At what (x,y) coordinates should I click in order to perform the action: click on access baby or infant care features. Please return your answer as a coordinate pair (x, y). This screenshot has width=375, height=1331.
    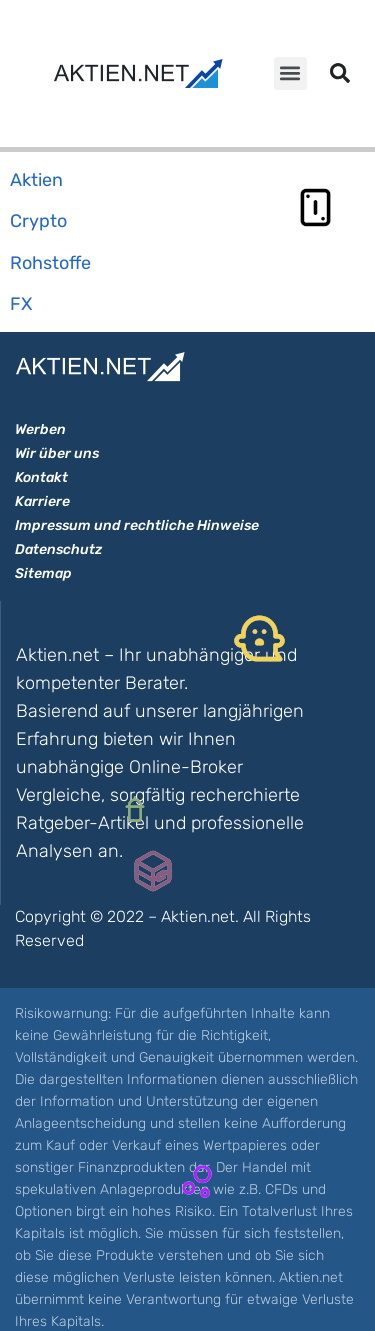
    Looking at the image, I should click on (135, 809).